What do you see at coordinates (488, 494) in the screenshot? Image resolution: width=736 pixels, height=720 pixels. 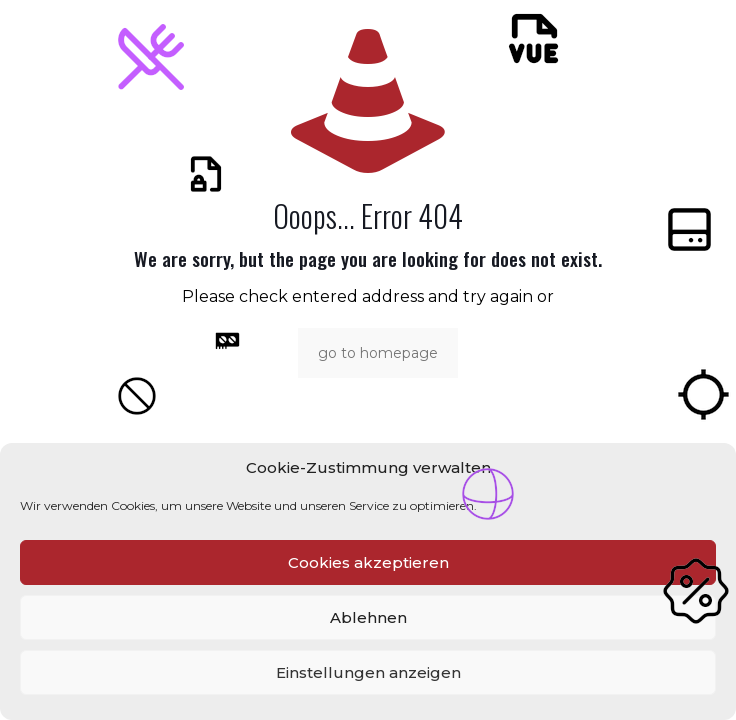 I see `access globe or world view` at bounding box center [488, 494].